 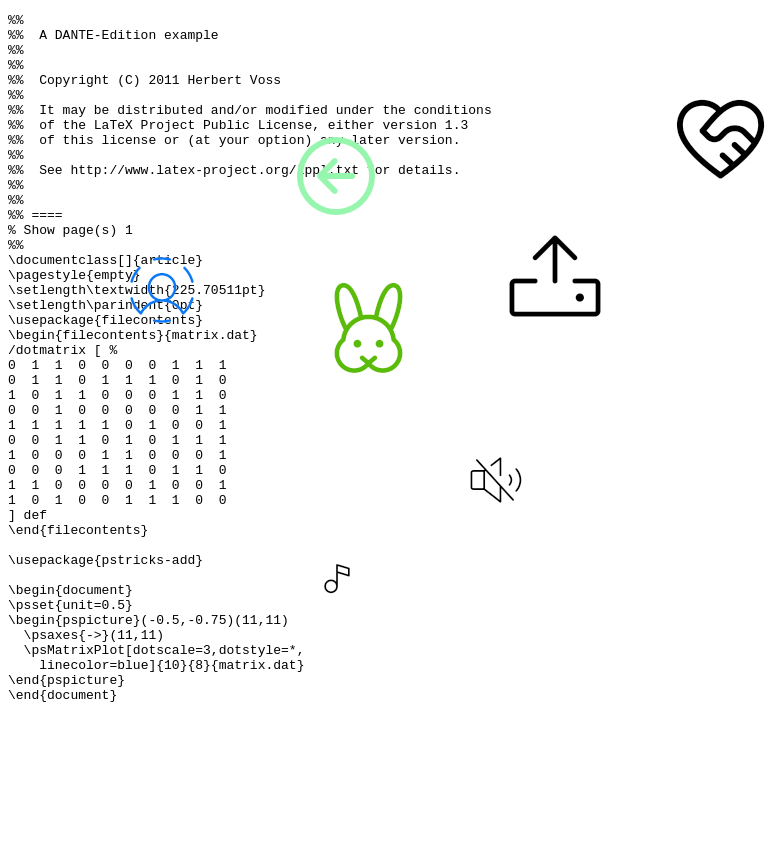 What do you see at coordinates (162, 290) in the screenshot?
I see `user profile pending or incomplete` at bounding box center [162, 290].